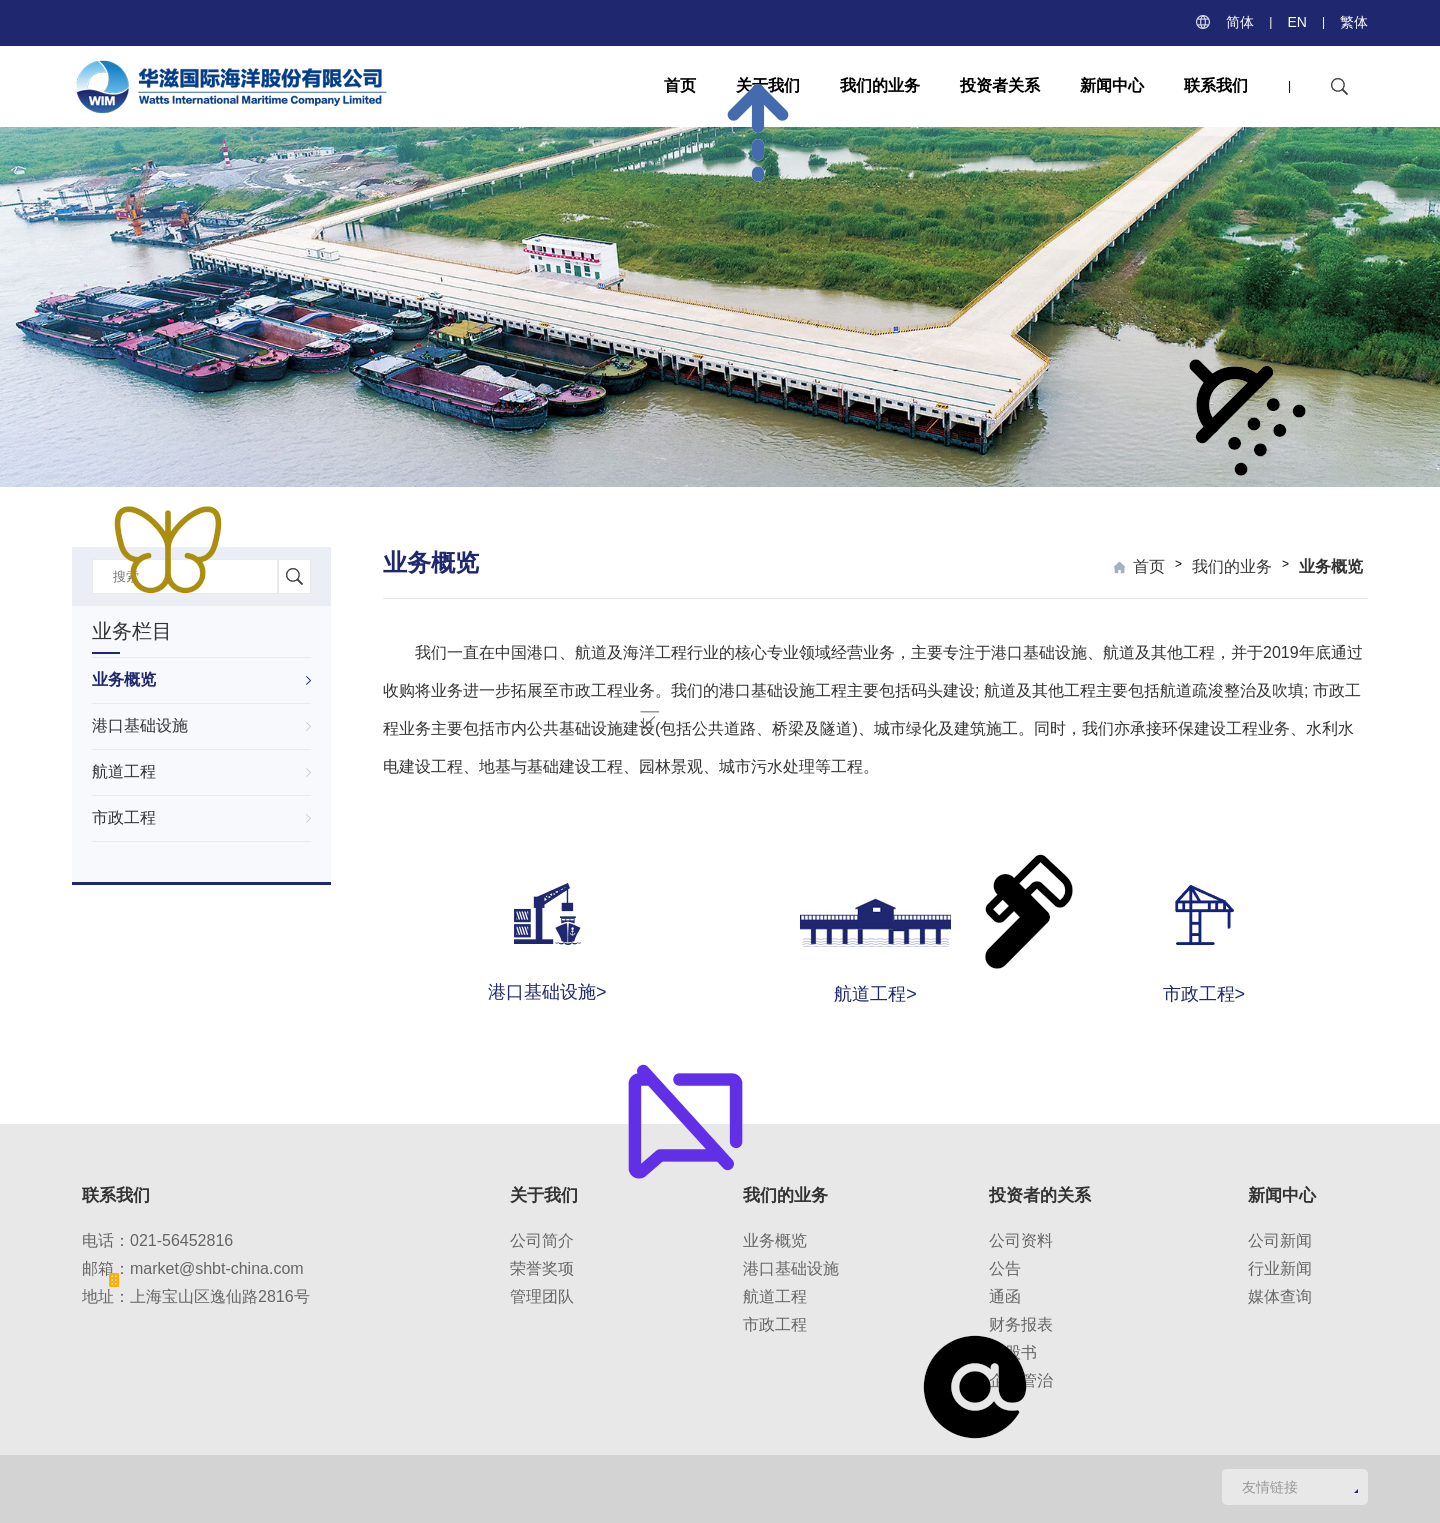  I want to click on upload in progress, so click(758, 133).